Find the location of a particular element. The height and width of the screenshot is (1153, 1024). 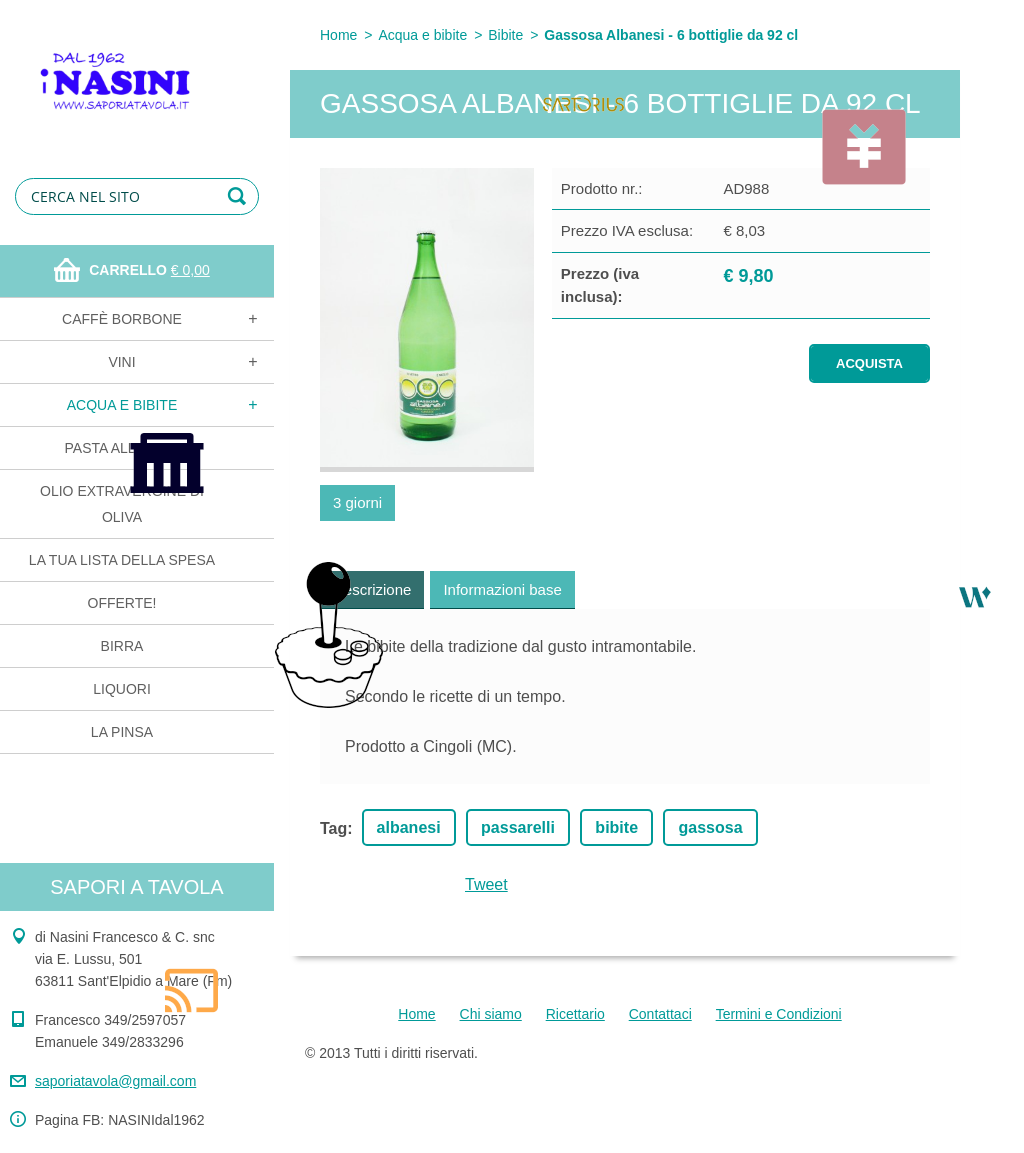

Sartorius company logo is located at coordinates (583, 104).